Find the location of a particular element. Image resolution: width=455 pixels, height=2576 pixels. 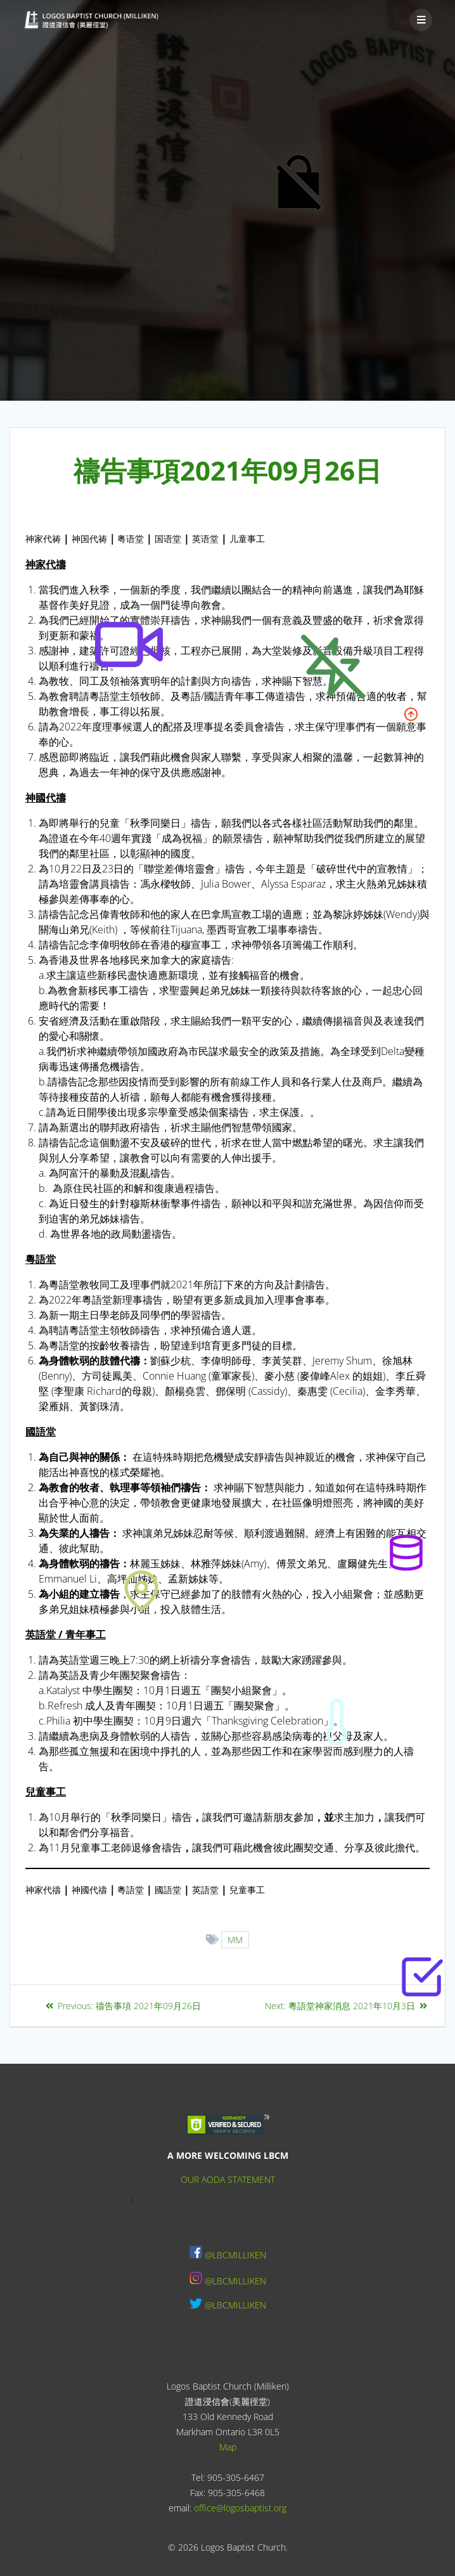

navigate to the next item or page is located at coordinates (131, 2201).